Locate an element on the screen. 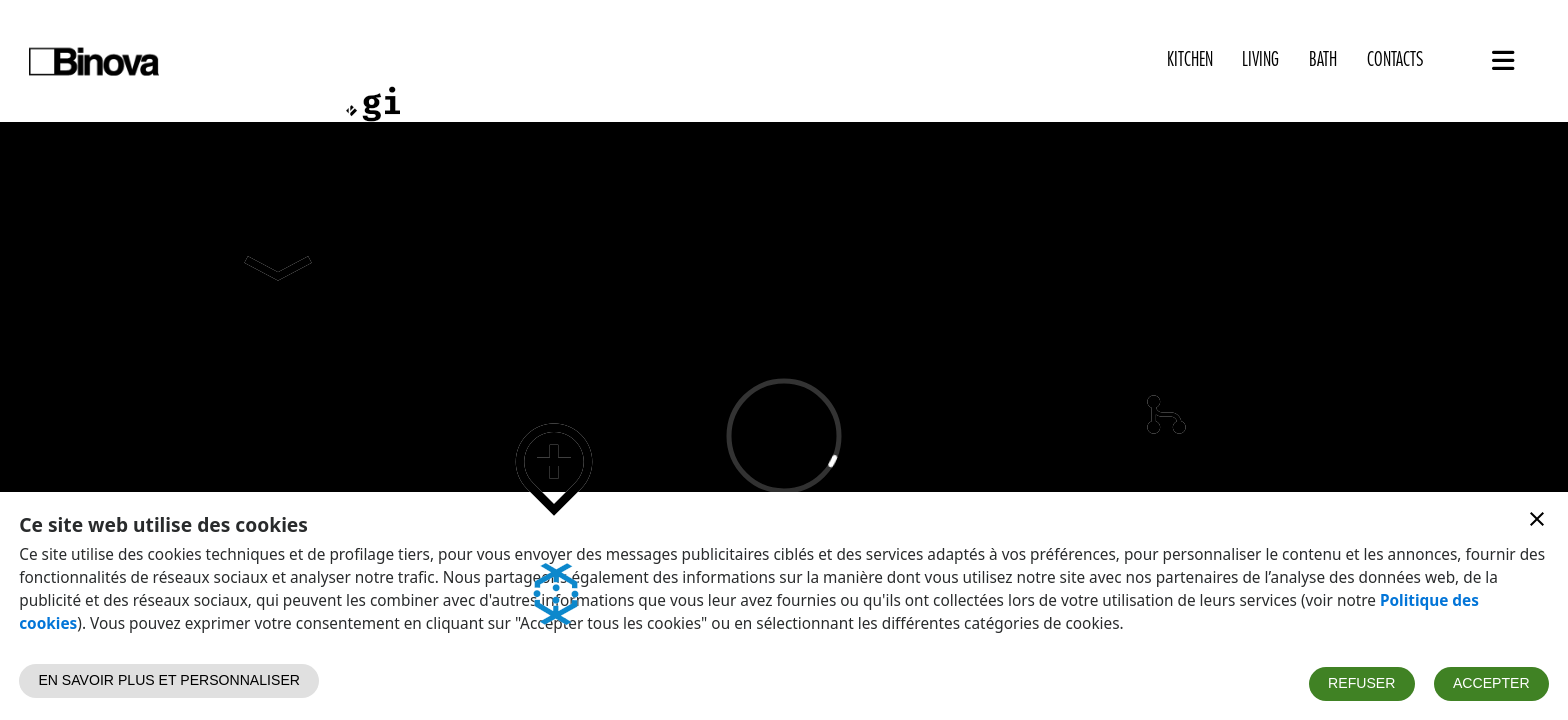  google cloud dataflow service logo is located at coordinates (556, 594).